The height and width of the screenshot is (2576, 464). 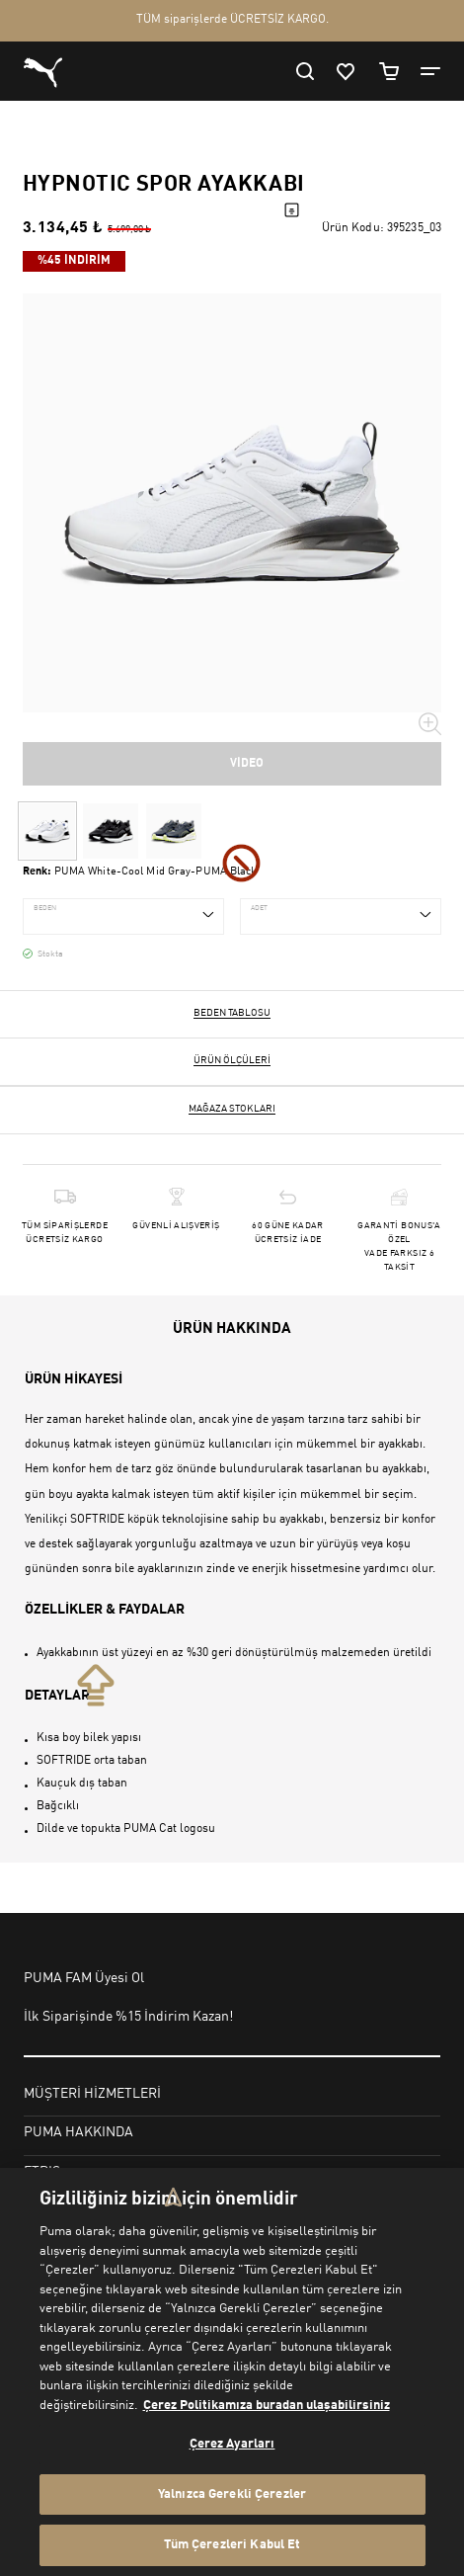 What do you see at coordinates (96, 1685) in the screenshot?
I see `upload multiple files or items` at bounding box center [96, 1685].